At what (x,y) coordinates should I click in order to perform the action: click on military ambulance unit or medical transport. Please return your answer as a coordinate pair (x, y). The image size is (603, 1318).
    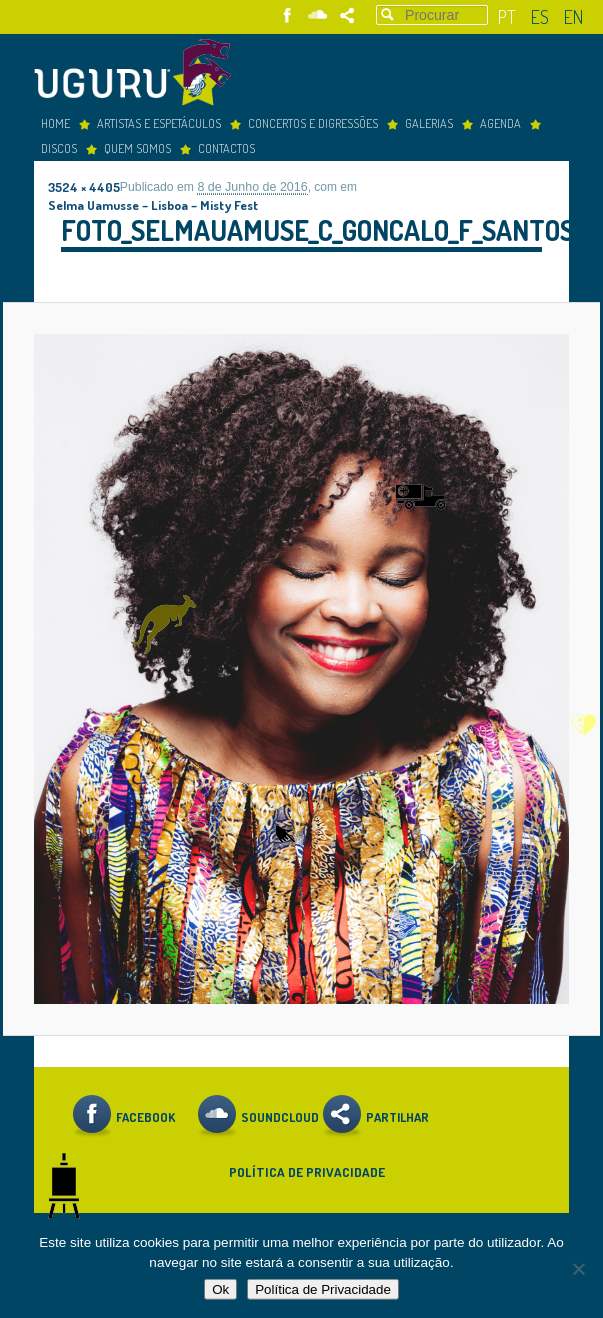
    Looking at the image, I should click on (420, 496).